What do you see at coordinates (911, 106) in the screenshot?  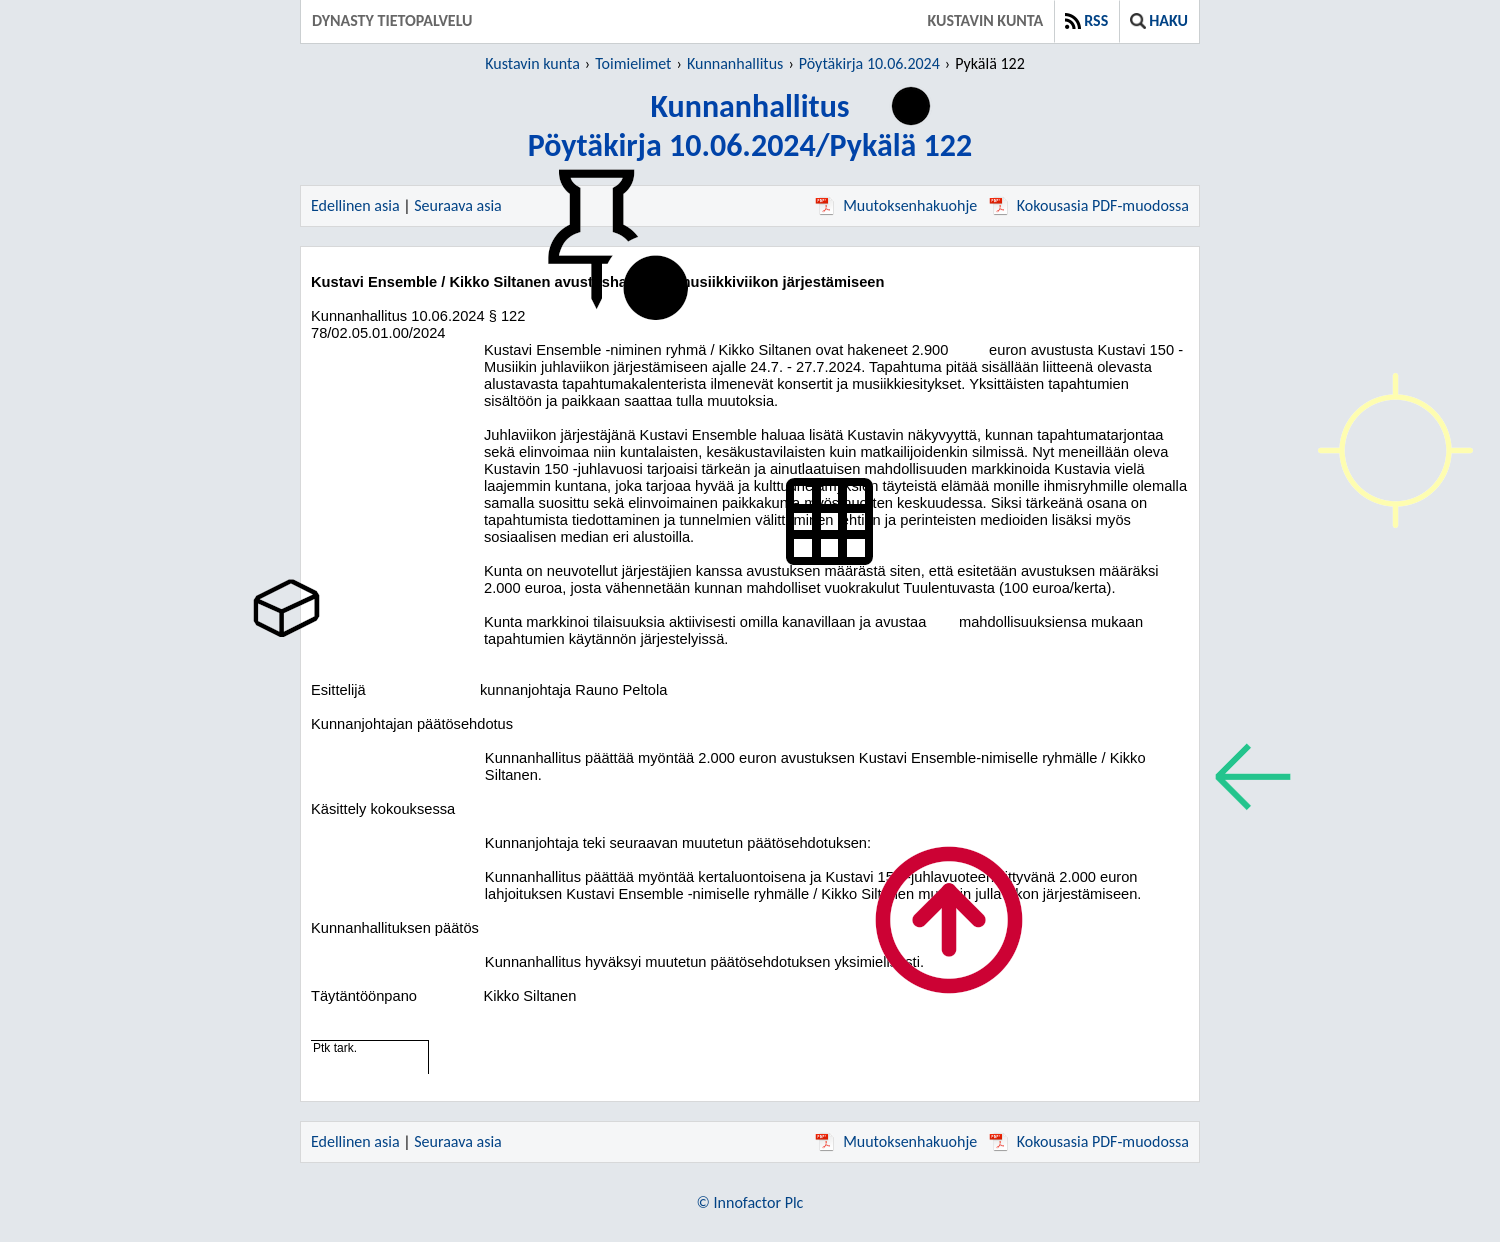 I see `indicates a filled or selected radio button option` at bounding box center [911, 106].